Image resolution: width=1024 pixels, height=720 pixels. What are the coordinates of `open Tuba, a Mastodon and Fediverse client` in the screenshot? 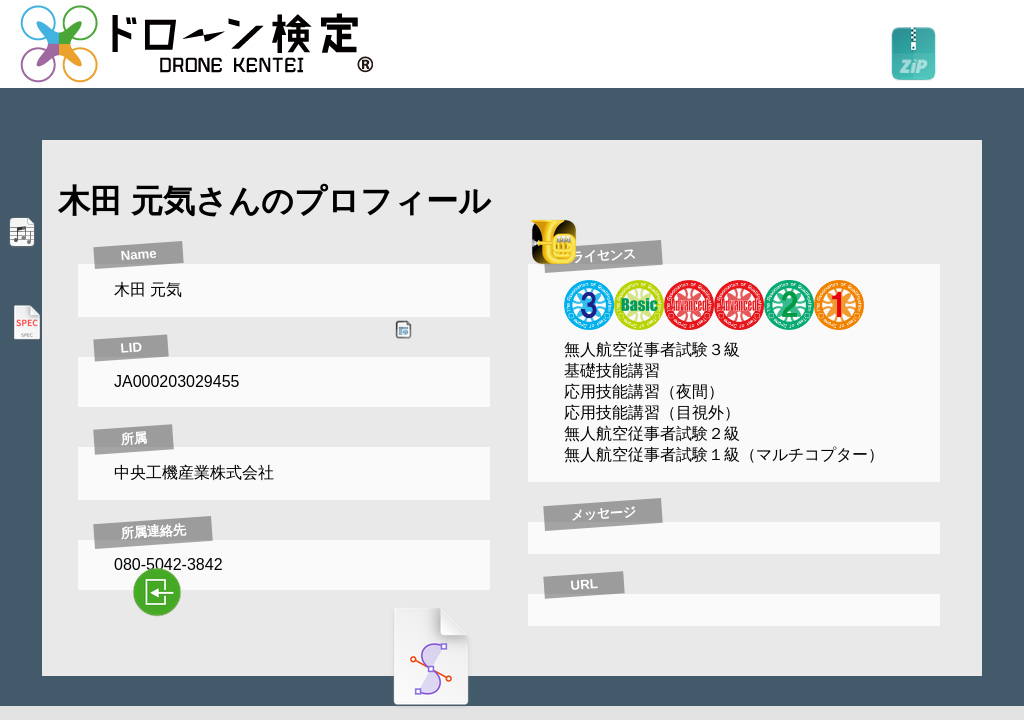 It's located at (554, 242).